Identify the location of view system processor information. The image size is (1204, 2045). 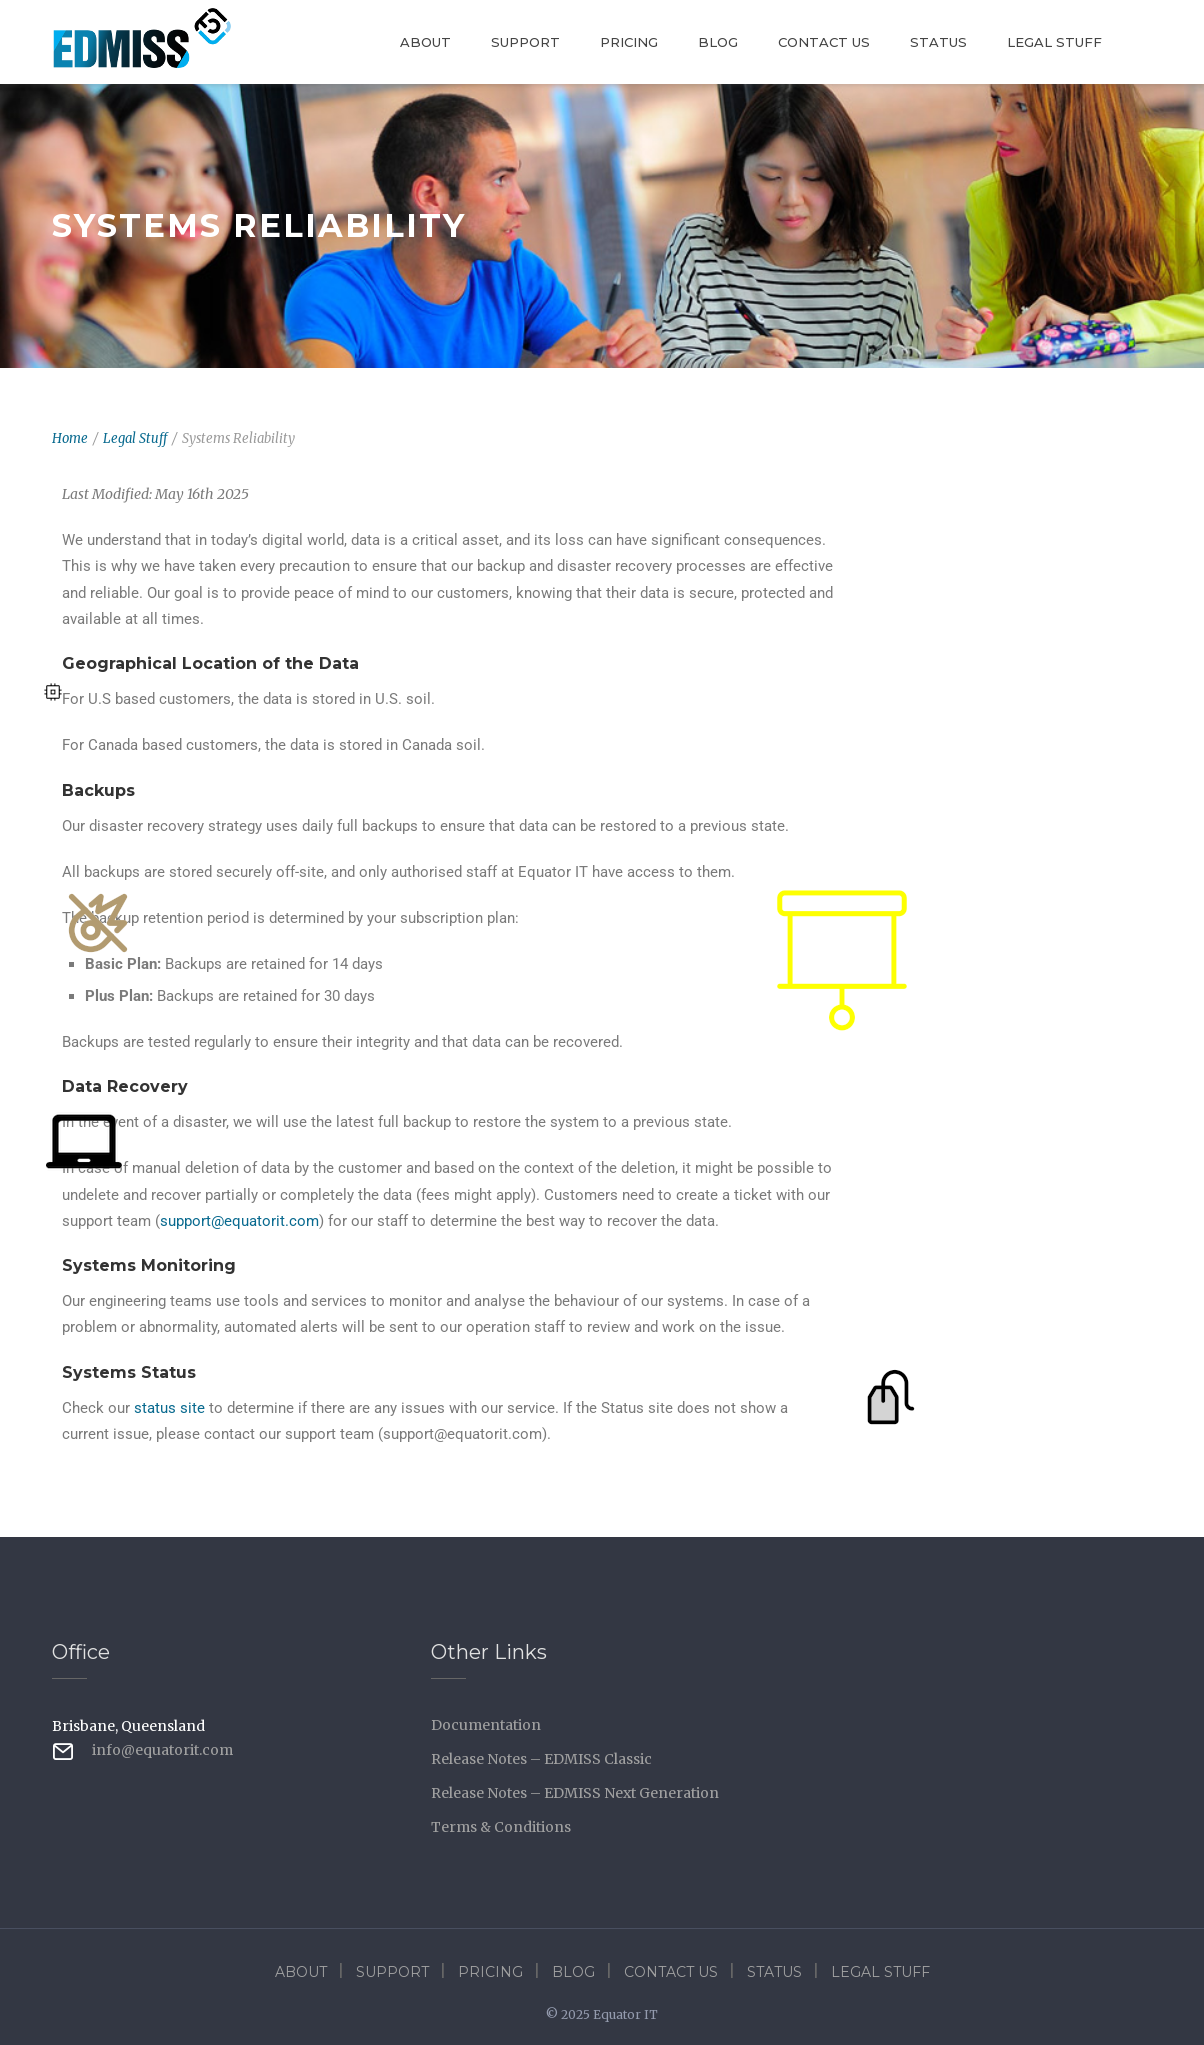
(53, 692).